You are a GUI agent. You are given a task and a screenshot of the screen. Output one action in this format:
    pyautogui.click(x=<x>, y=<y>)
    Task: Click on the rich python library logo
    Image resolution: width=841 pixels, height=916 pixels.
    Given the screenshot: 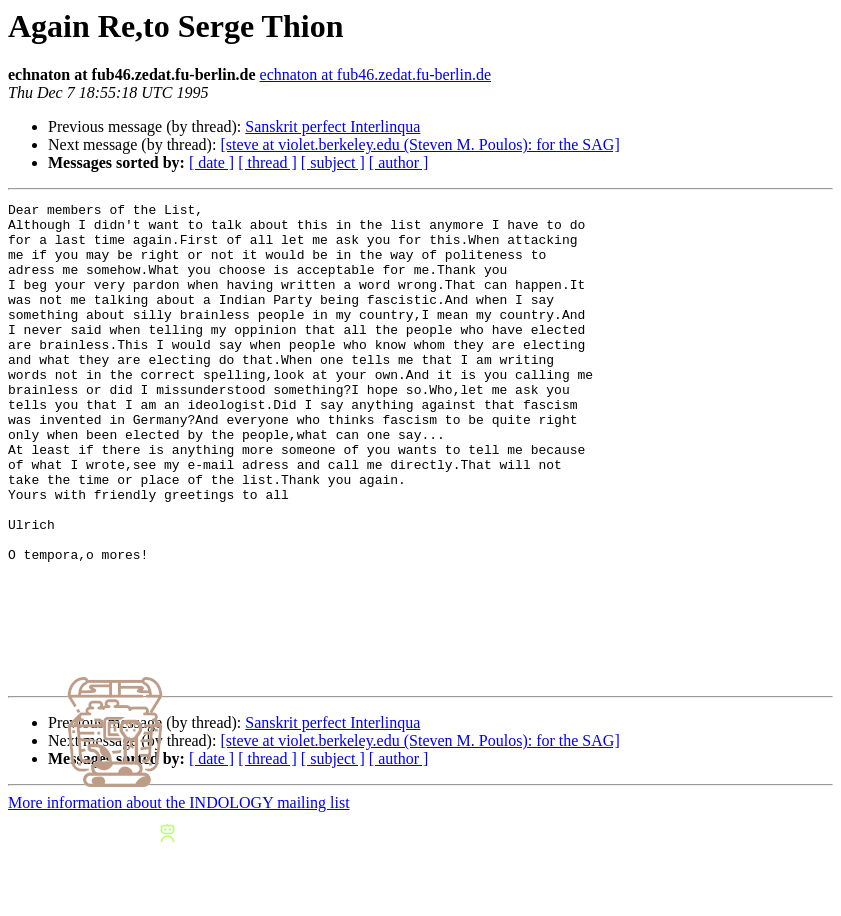 What is the action you would take?
    pyautogui.click(x=115, y=732)
    